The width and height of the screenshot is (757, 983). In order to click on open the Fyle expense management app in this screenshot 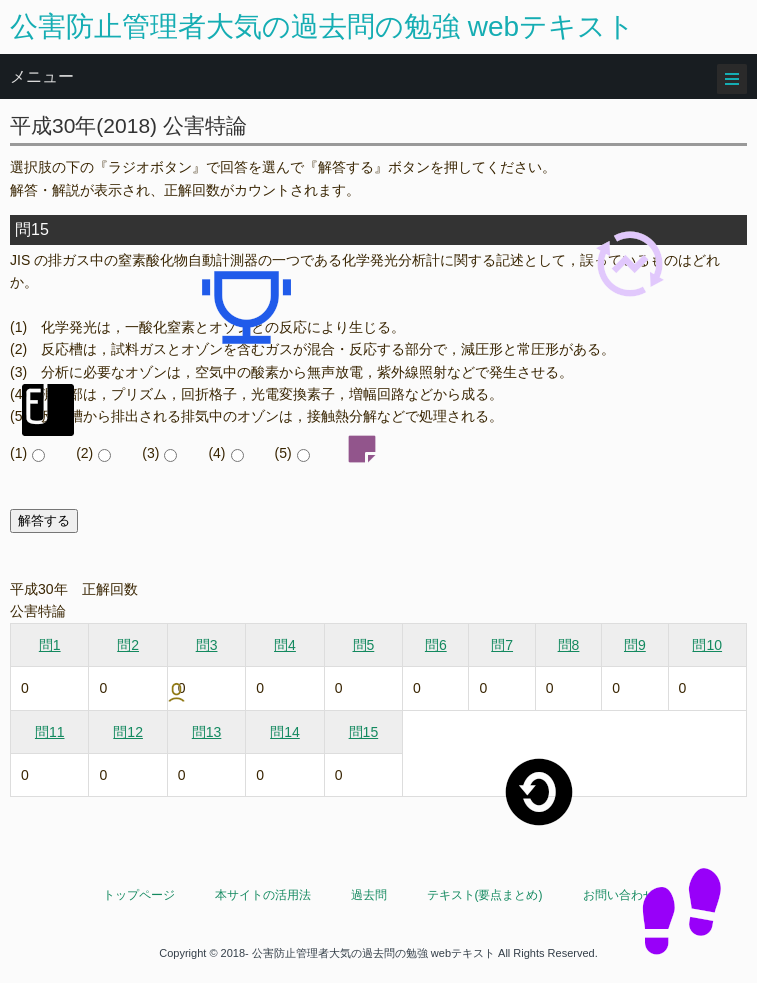, I will do `click(48, 410)`.